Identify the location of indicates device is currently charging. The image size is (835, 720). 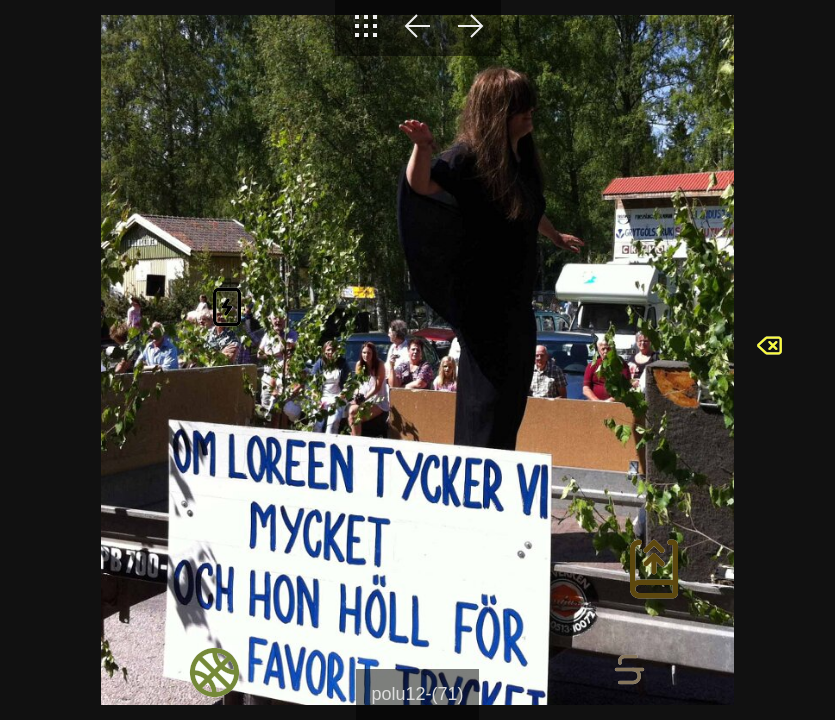
(227, 307).